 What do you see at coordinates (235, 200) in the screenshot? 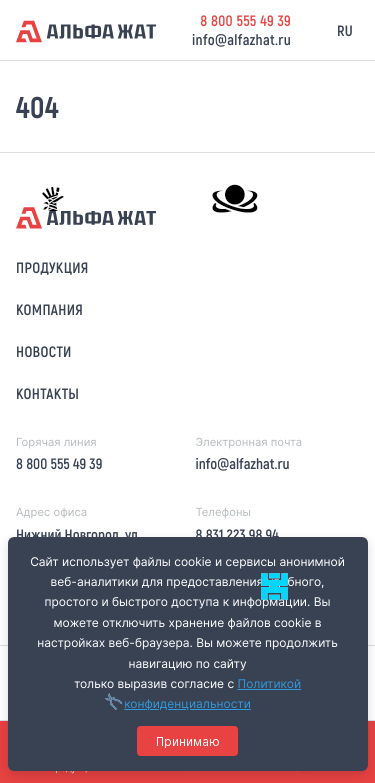
I see `represents a planet or celestial body in a space game` at bounding box center [235, 200].